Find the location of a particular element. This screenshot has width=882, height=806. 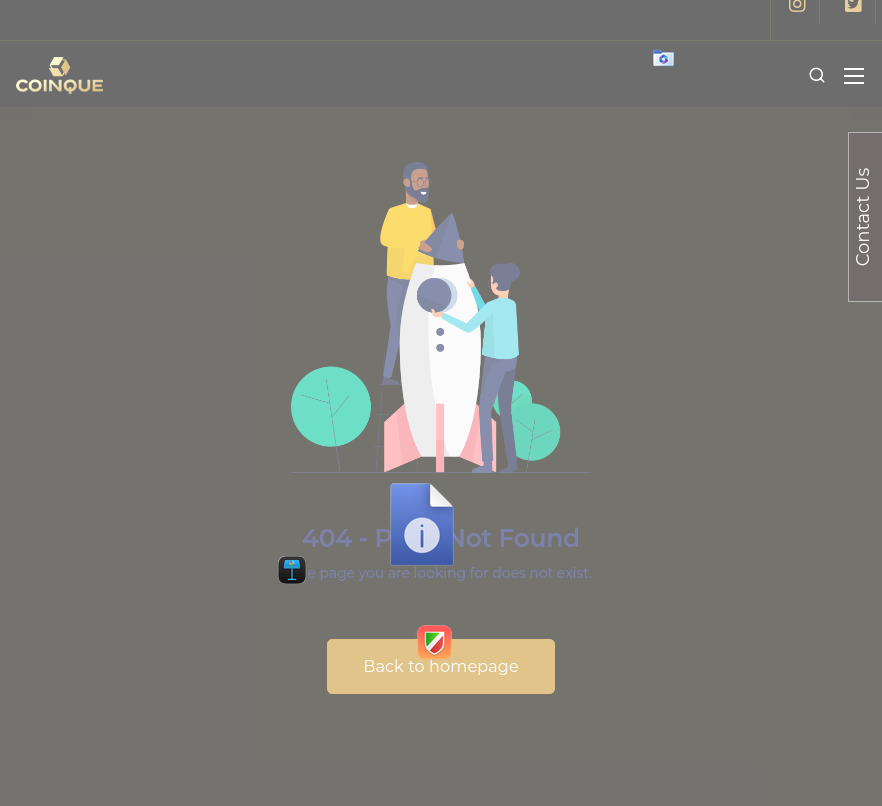

open keynote to create or edit presentations is located at coordinates (292, 570).